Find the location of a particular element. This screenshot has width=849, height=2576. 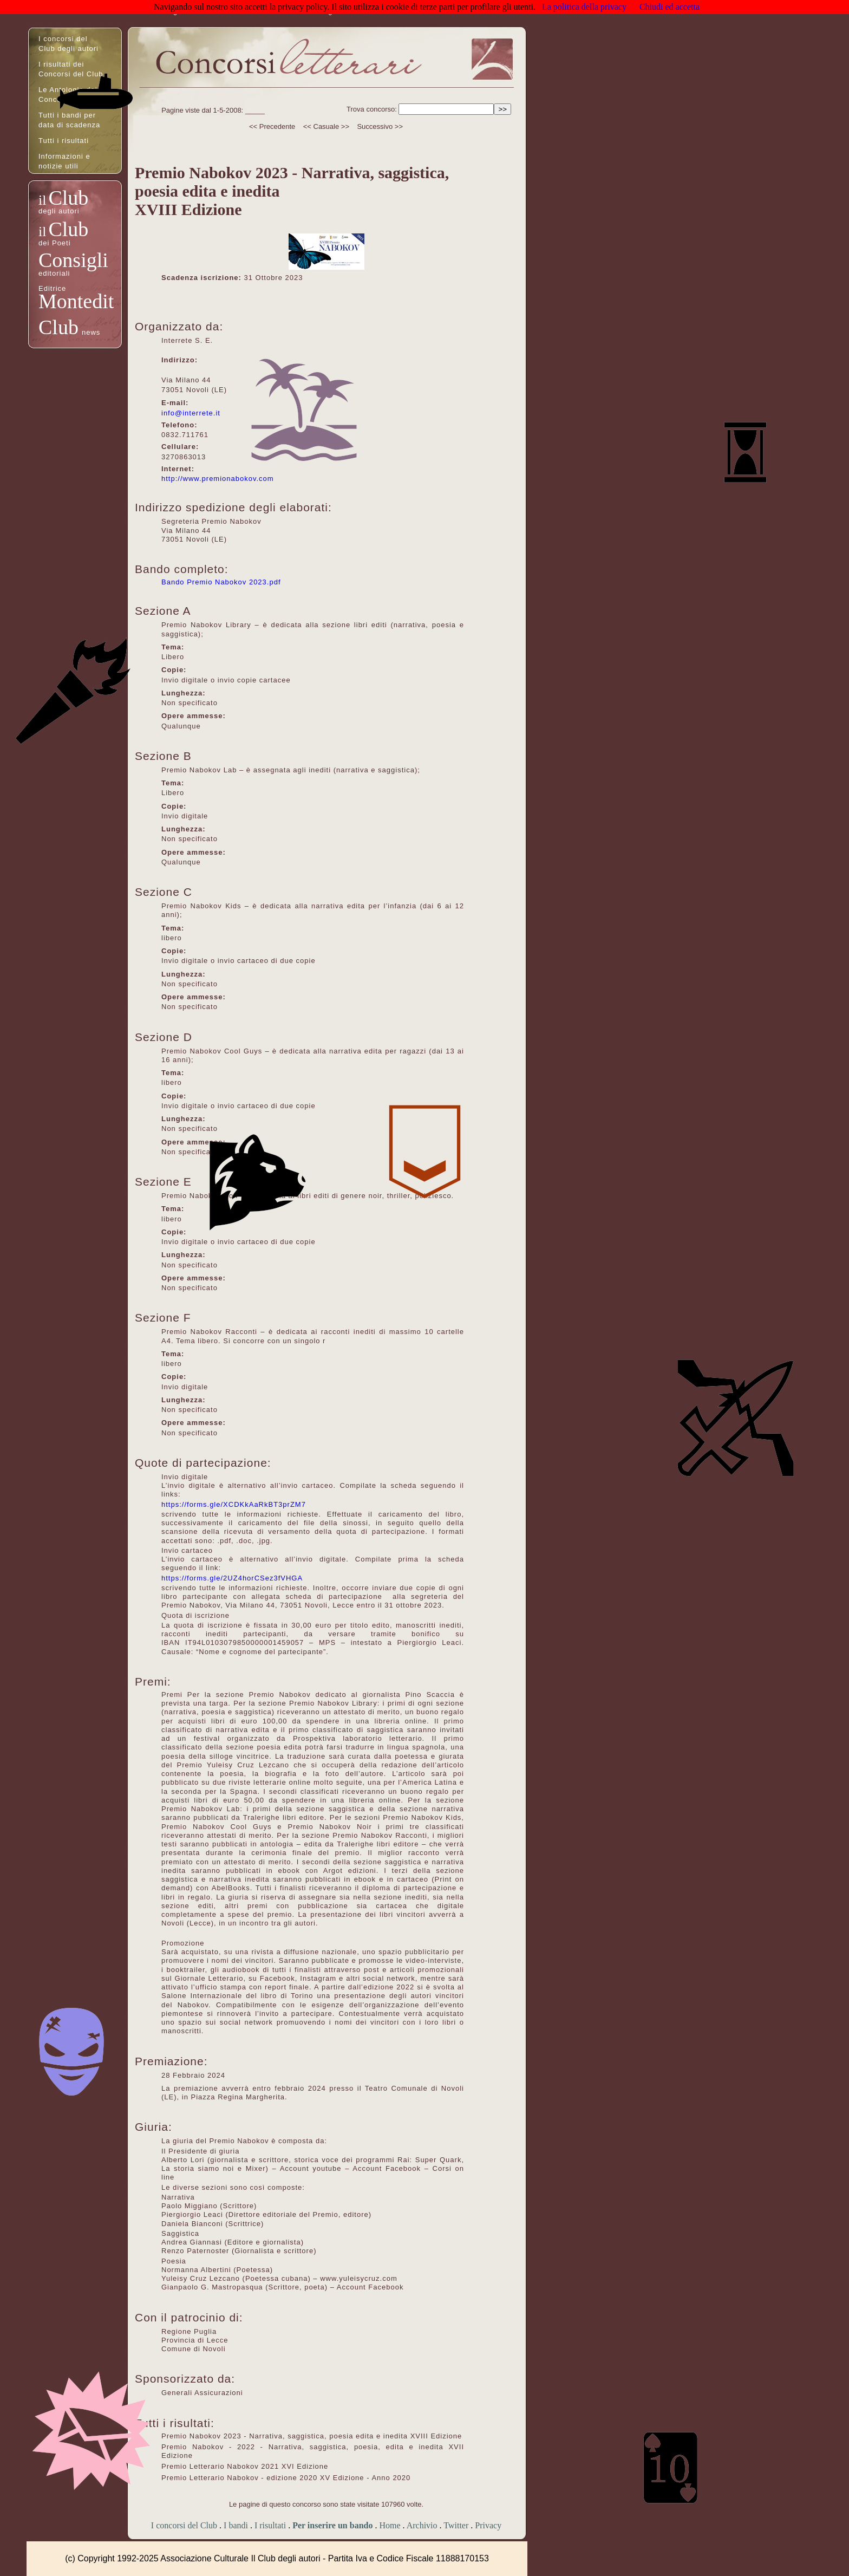

select a villain or antagonist character is located at coordinates (71, 2052).